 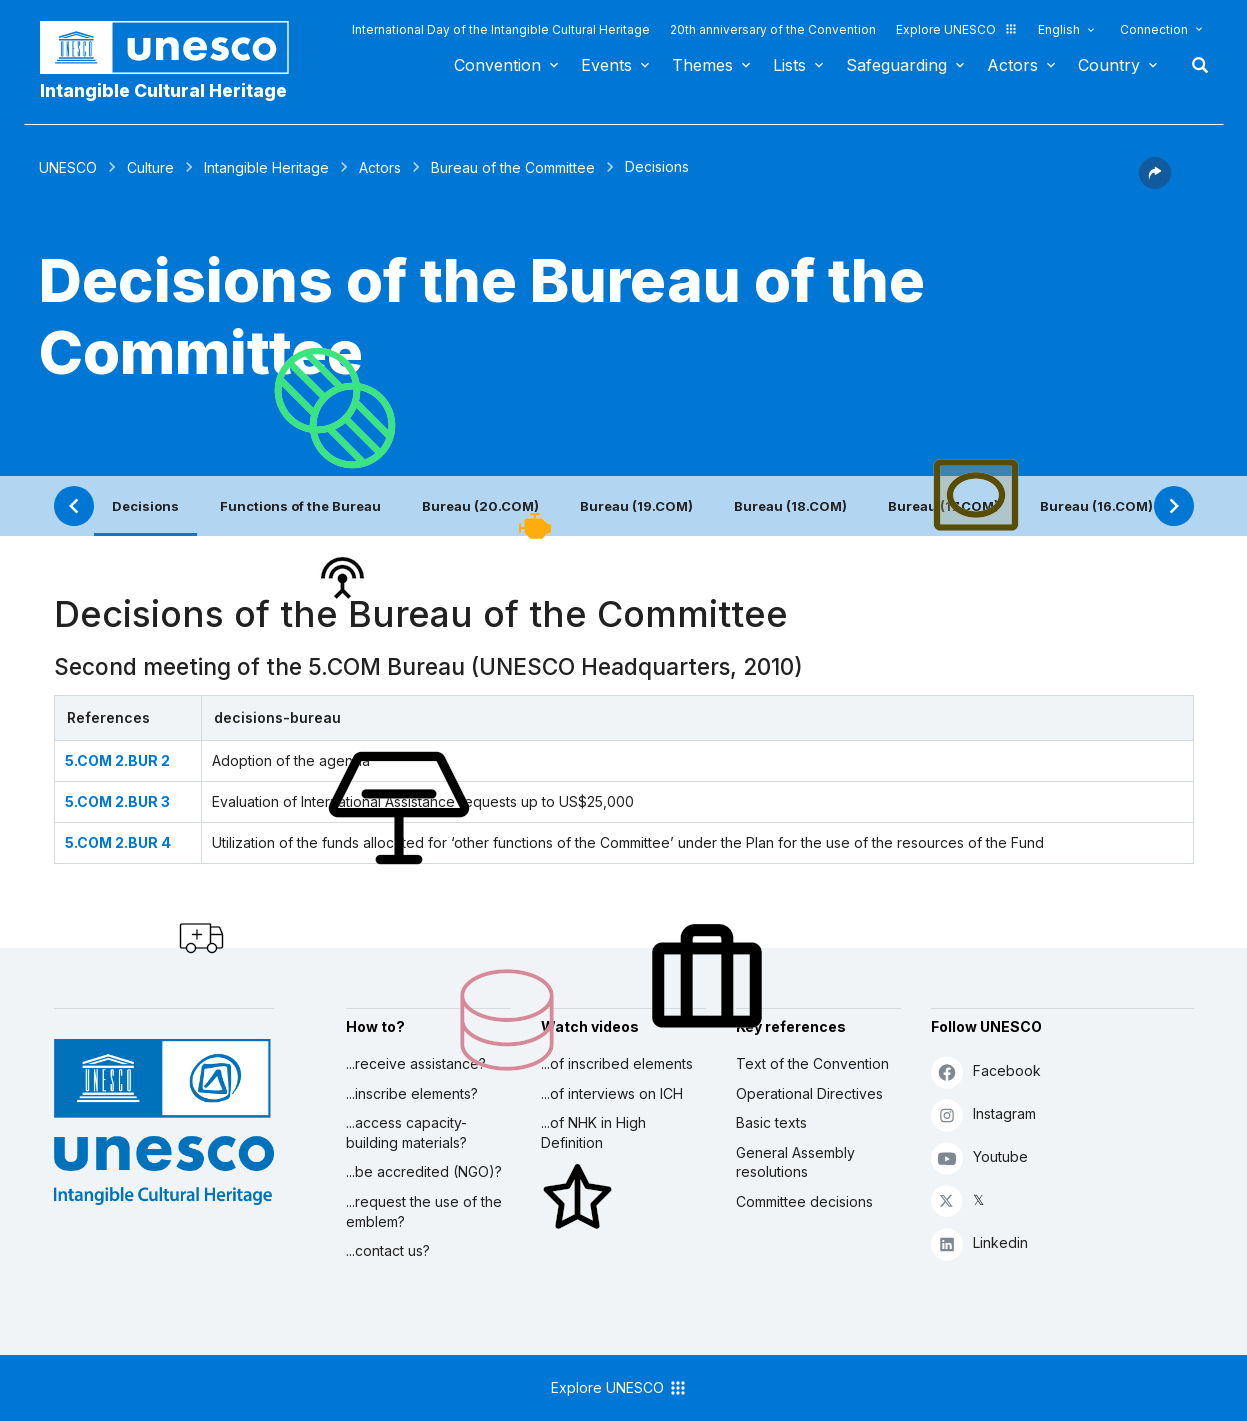 I want to click on access engine or vehicle diagnostics, so click(x=534, y=526).